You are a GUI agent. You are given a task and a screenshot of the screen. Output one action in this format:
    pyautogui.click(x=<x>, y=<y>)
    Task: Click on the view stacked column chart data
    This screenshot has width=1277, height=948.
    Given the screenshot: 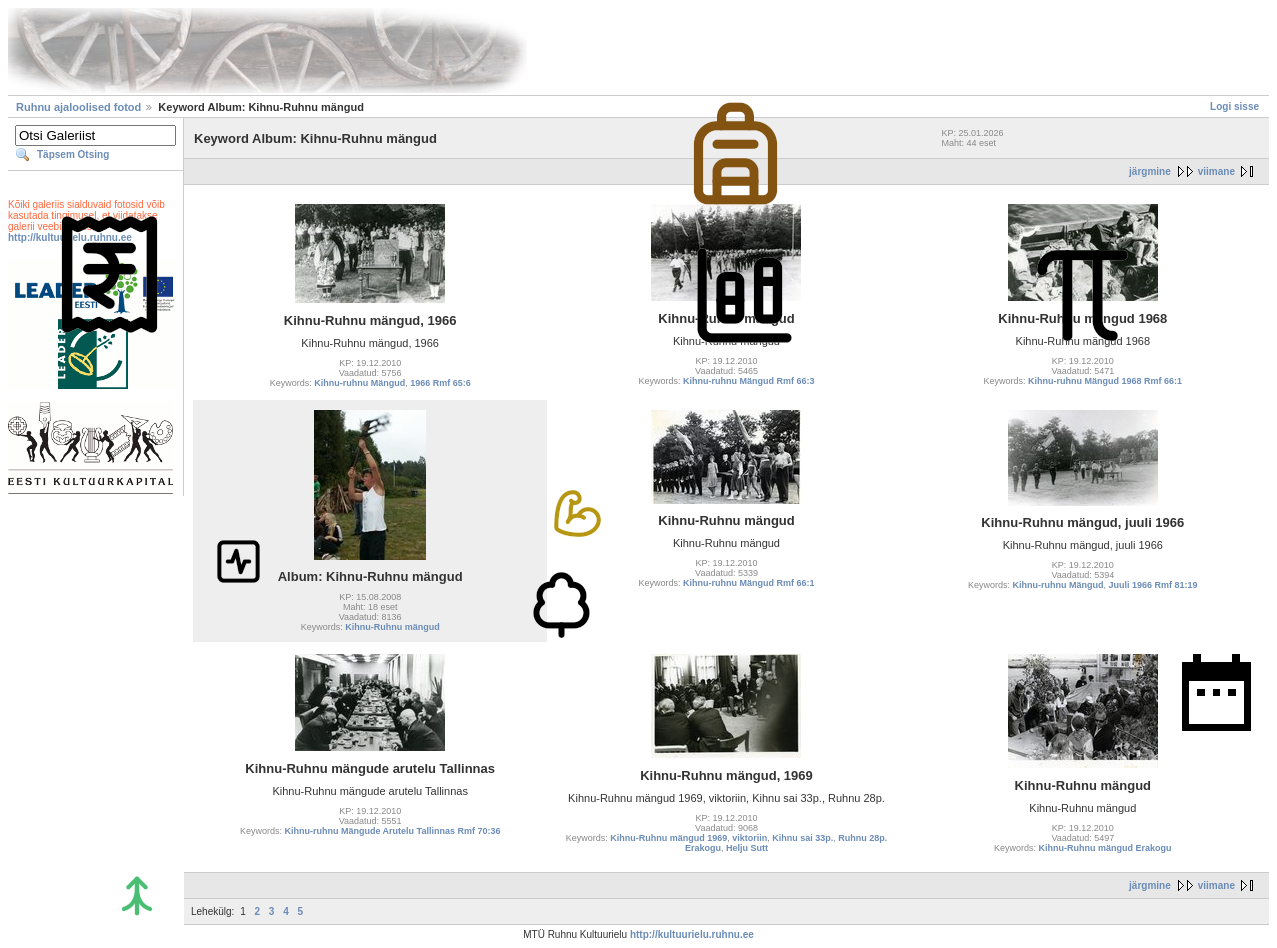 What is the action you would take?
    pyautogui.click(x=744, y=295)
    